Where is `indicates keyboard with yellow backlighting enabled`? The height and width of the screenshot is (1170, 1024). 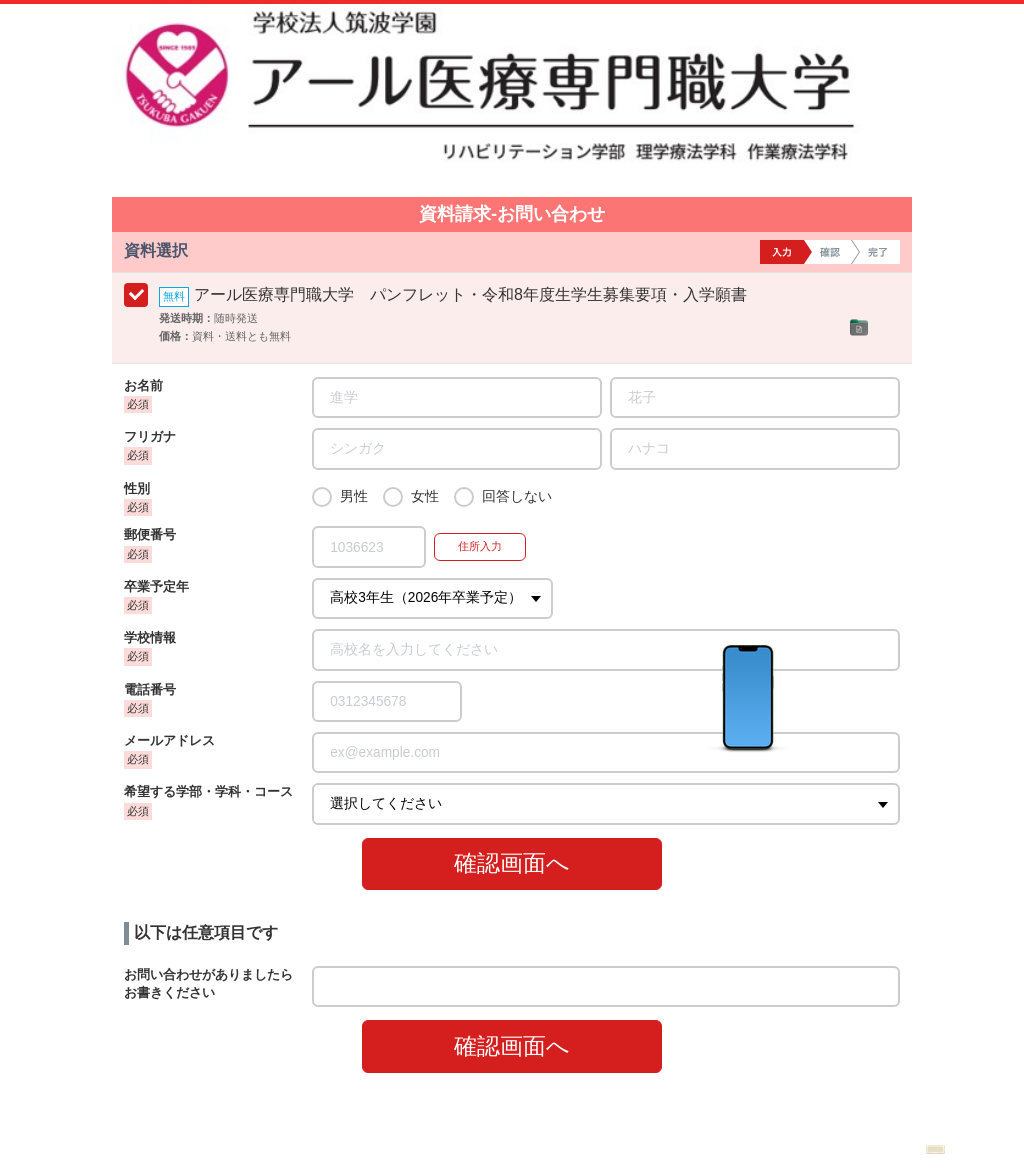
indicates keyboard with yellow backlighting enabled is located at coordinates (935, 1149).